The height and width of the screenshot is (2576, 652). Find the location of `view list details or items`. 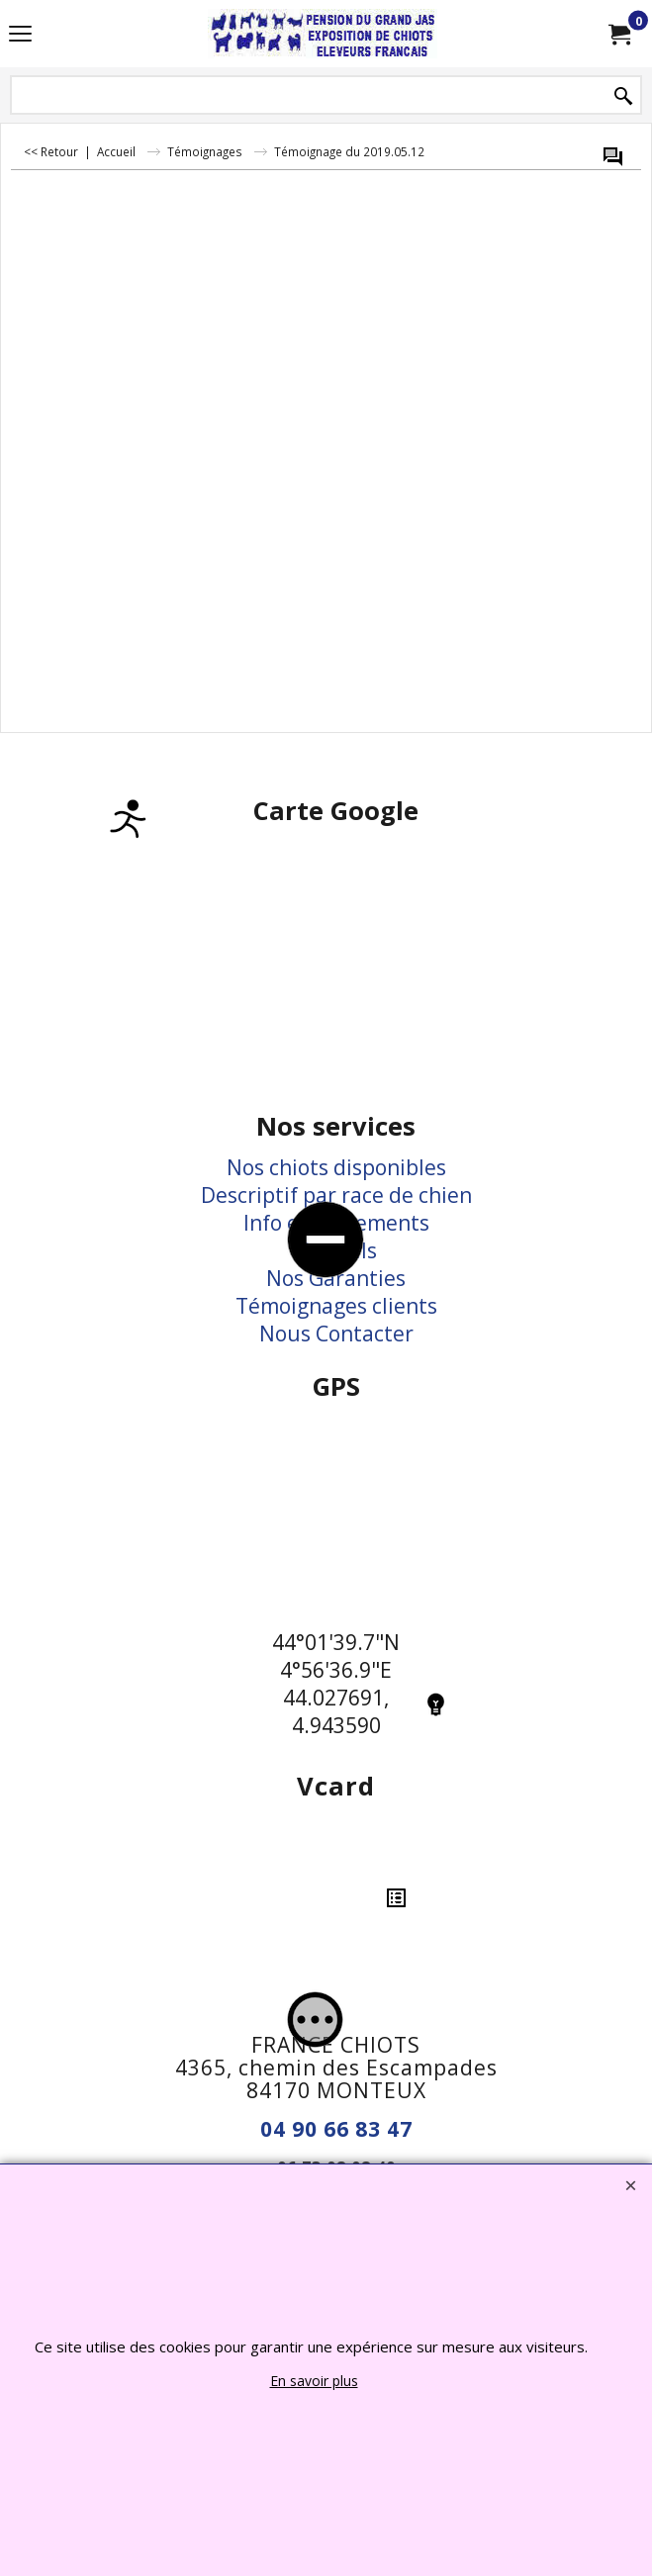

view list details or items is located at coordinates (396, 1897).